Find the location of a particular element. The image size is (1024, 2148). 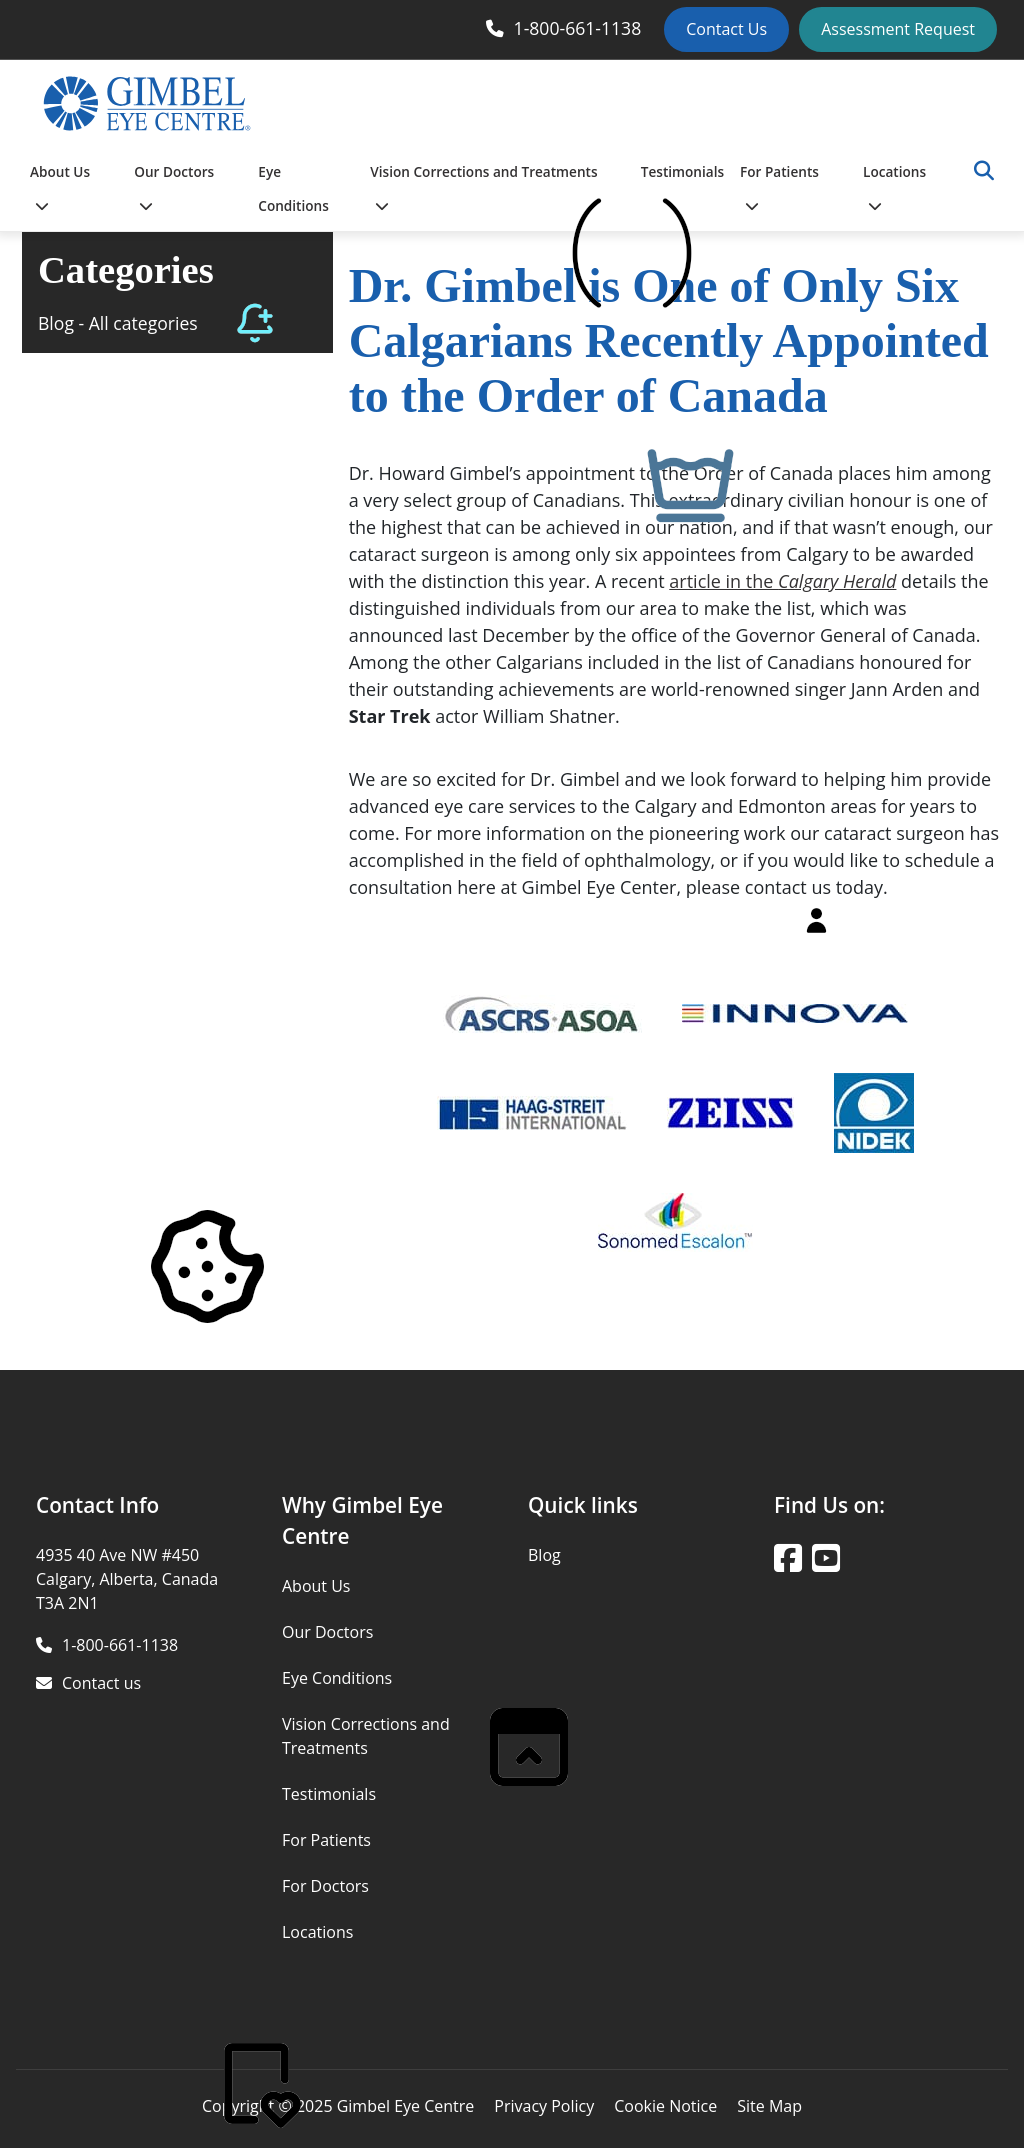

view your profile is located at coordinates (816, 920).